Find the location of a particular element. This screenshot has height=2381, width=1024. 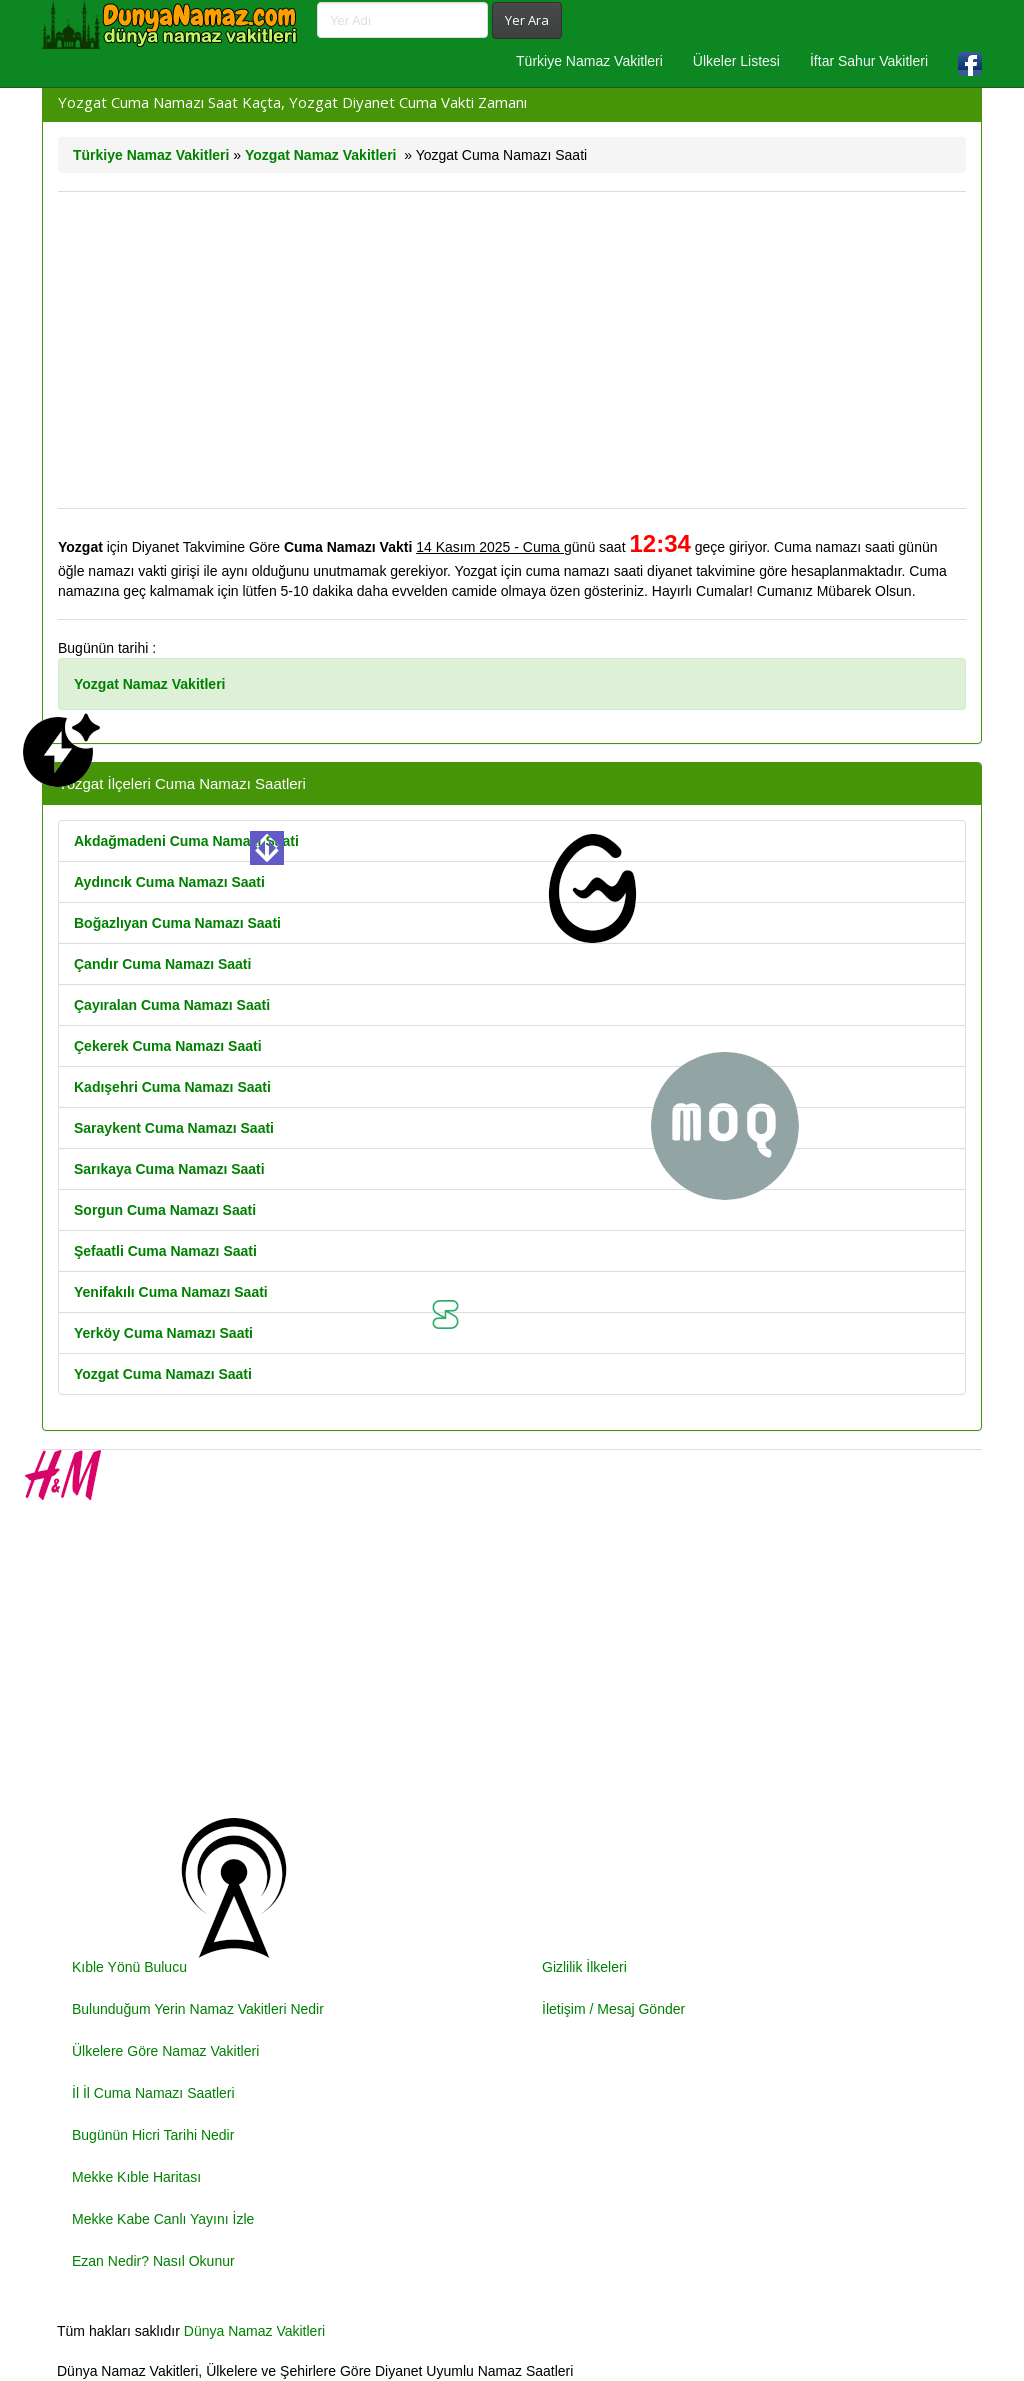

AI-powered DVD or media processing is located at coordinates (58, 752).